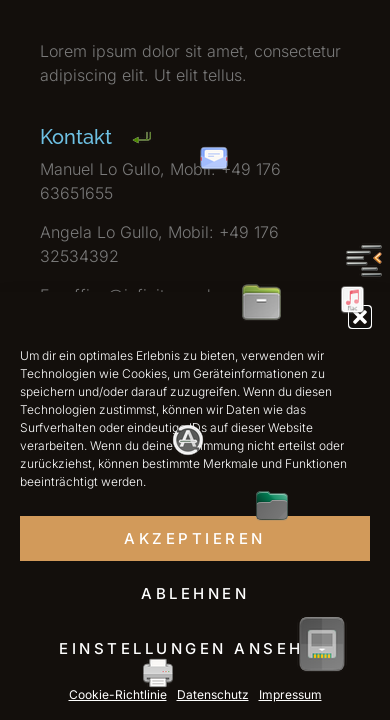 The height and width of the screenshot is (720, 390). Describe the element at coordinates (158, 673) in the screenshot. I see `print the current document` at that location.